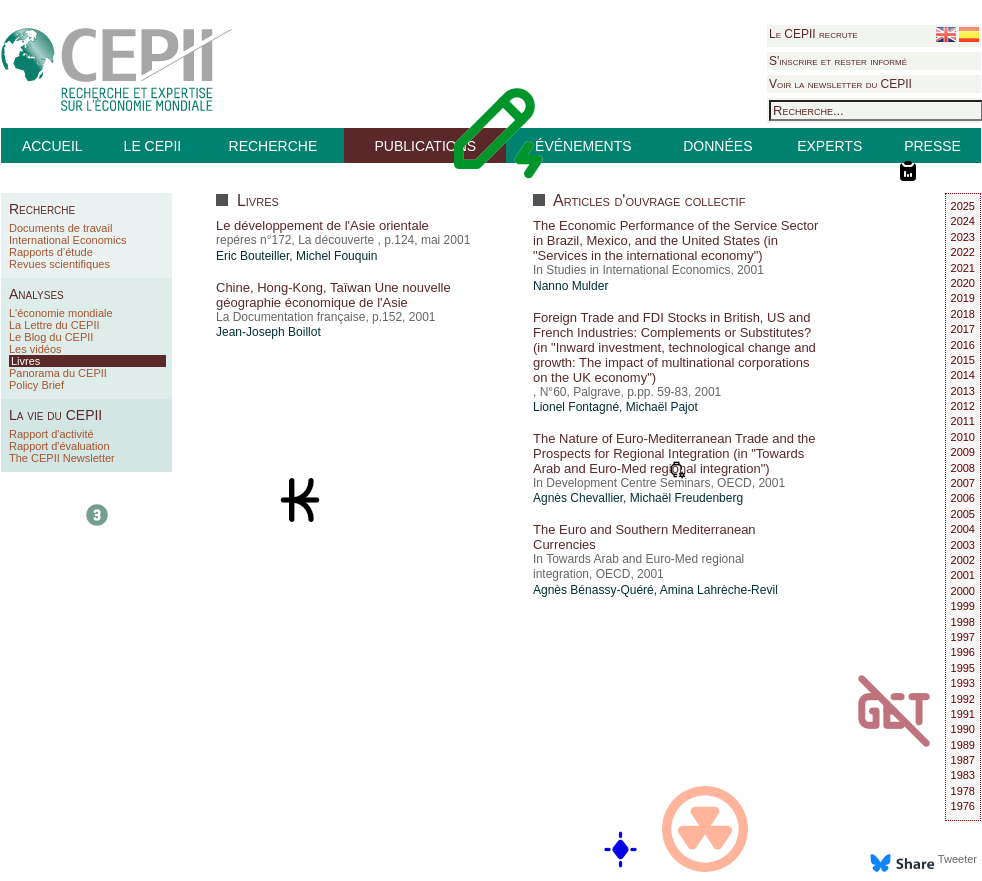 This screenshot has height=881, width=982. Describe the element at coordinates (620, 849) in the screenshot. I see `center-align keyframes on the timeline` at that location.